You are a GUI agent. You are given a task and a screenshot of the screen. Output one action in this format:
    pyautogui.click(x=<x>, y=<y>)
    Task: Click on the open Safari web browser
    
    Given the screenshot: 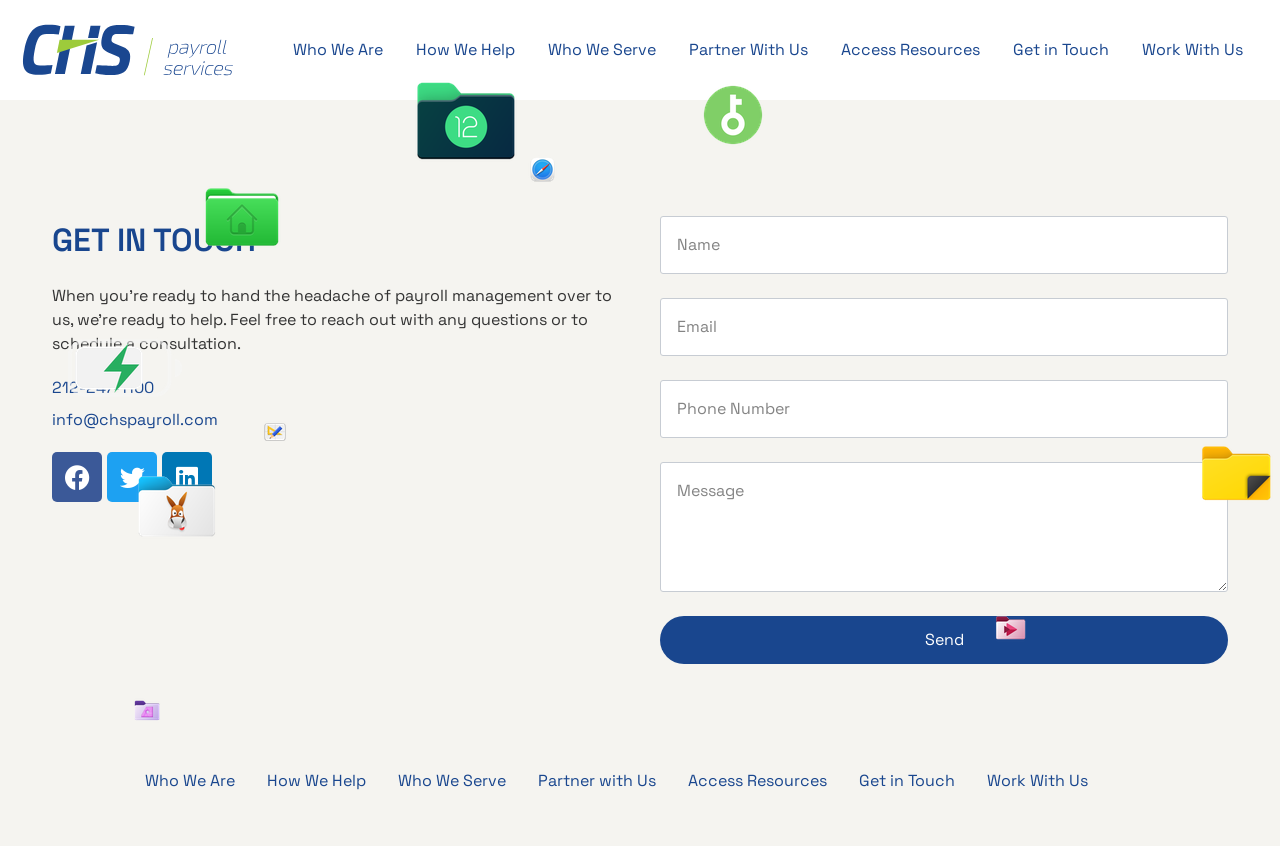 What is the action you would take?
    pyautogui.click(x=542, y=169)
    